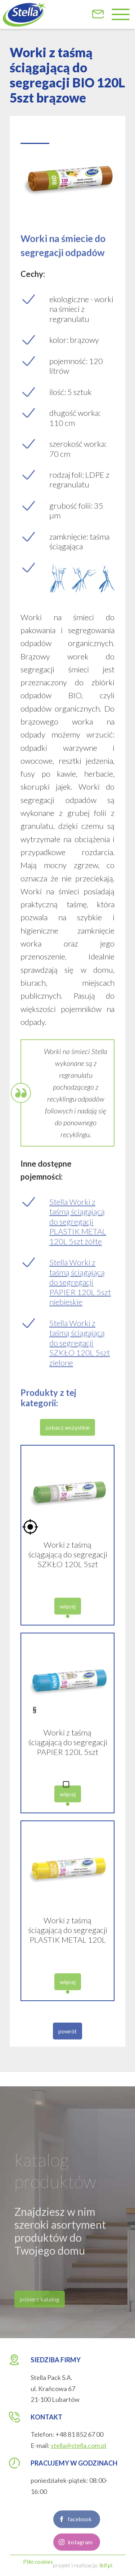  What do you see at coordinates (30, 1527) in the screenshot?
I see `center map on current location` at bounding box center [30, 1527].